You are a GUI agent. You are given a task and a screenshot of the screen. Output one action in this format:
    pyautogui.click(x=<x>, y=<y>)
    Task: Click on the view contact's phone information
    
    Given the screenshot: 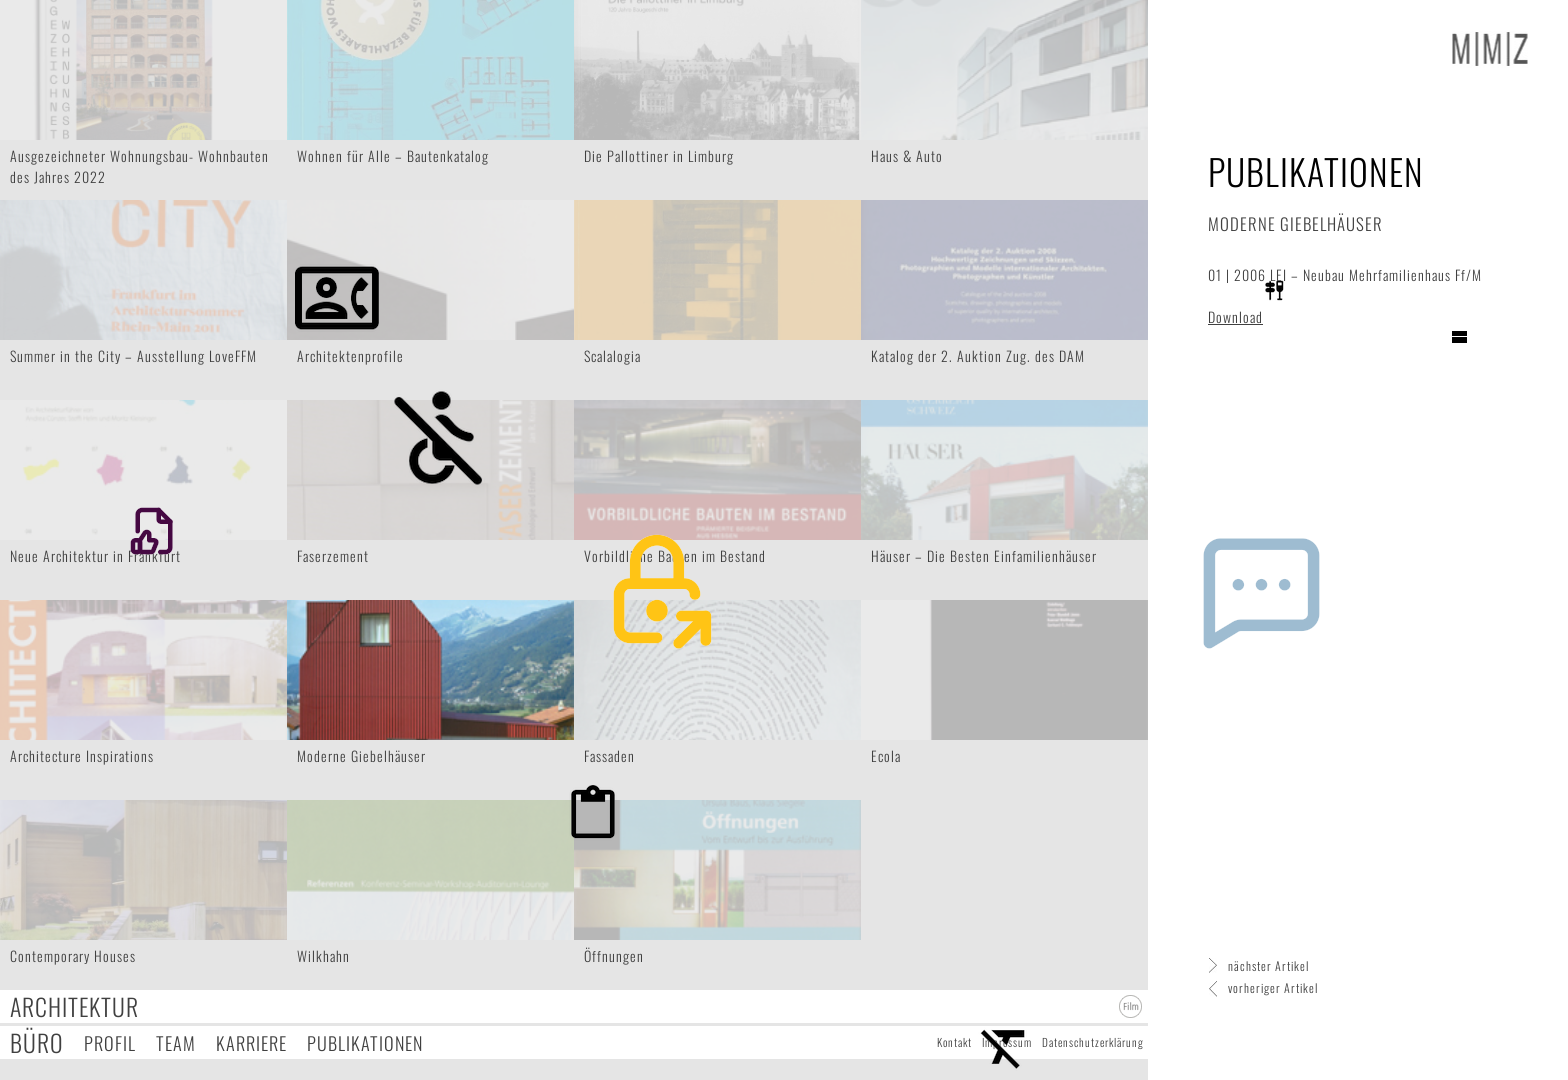 What is the action you would take?
    pyautogui.click(x=337, y=298)
    